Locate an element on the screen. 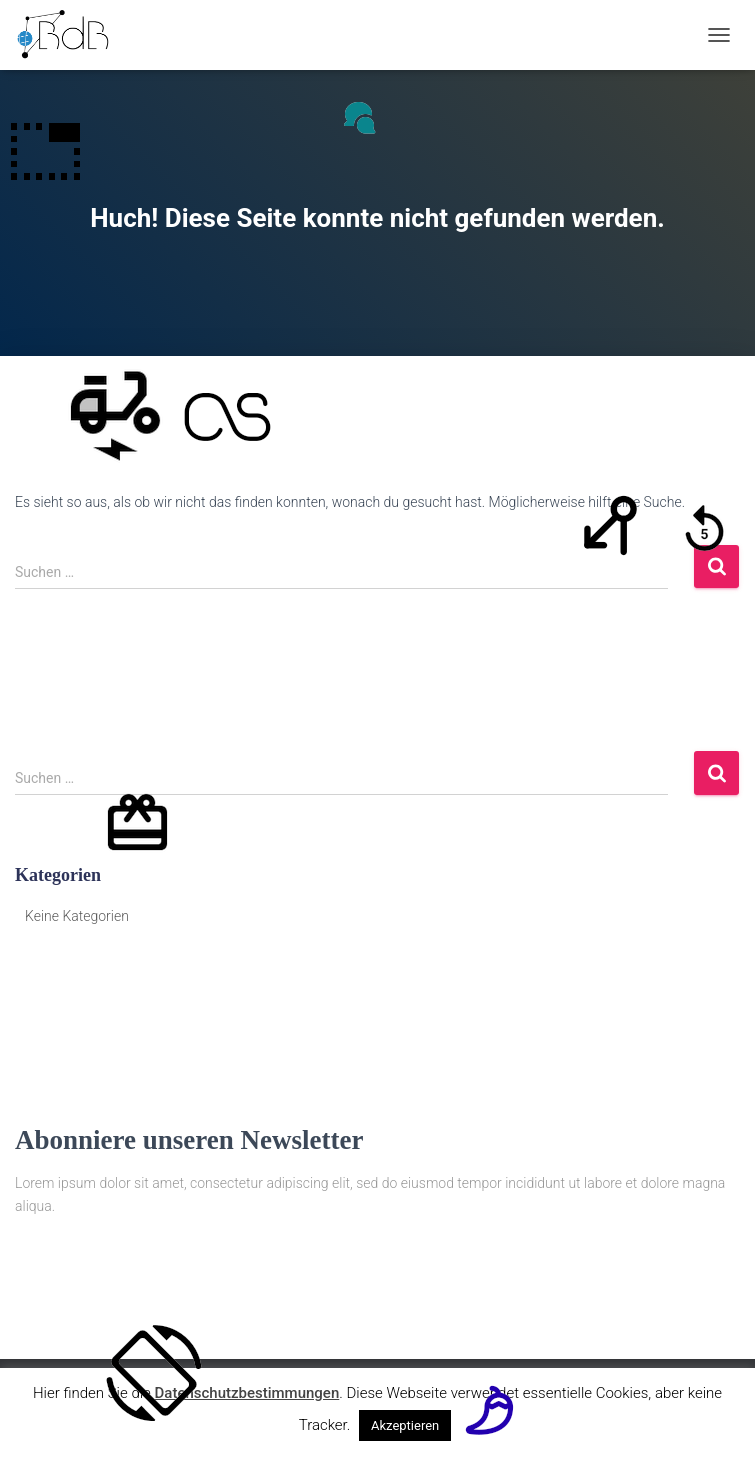 This screenshot has width=755, height=1458. access a forum channel is located at coordinates (360, 117).